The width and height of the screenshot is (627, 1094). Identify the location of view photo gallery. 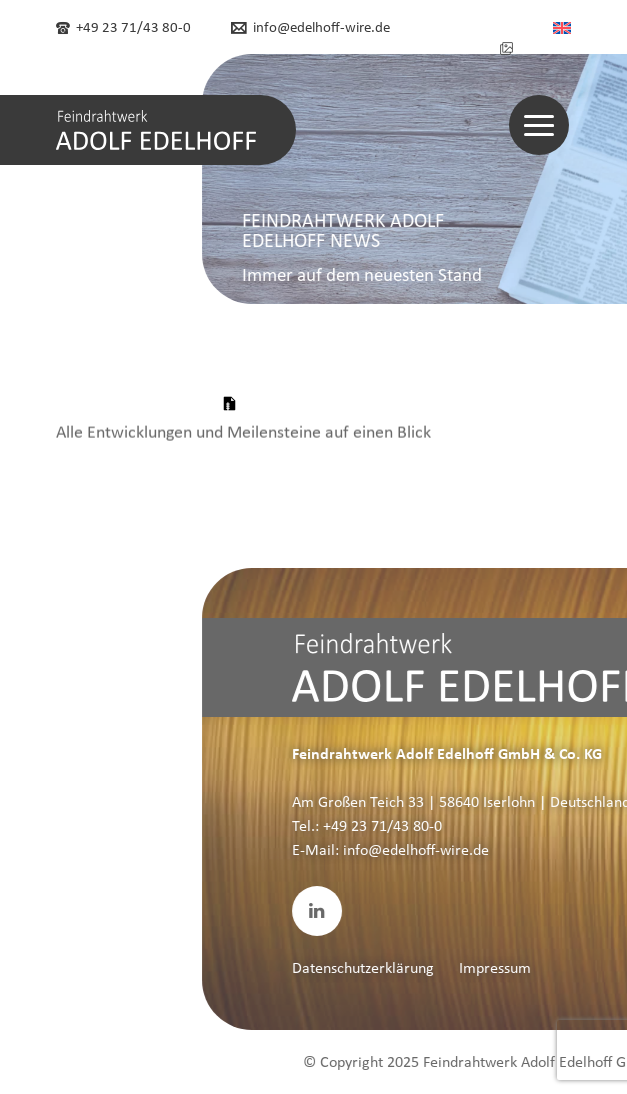
(506, 48).